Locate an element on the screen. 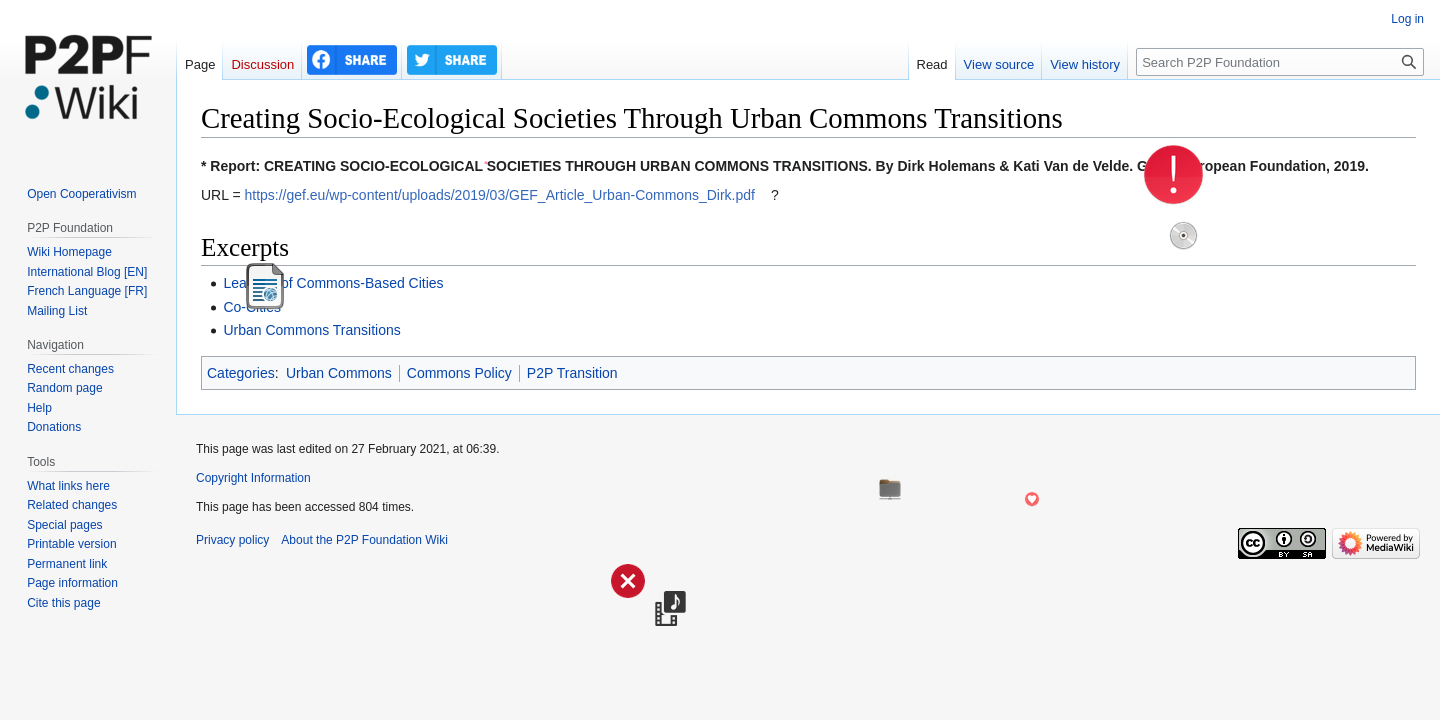 This screenshot has height=720, width=1440. open sound and audio preferences is located at coordinates (469, 140).